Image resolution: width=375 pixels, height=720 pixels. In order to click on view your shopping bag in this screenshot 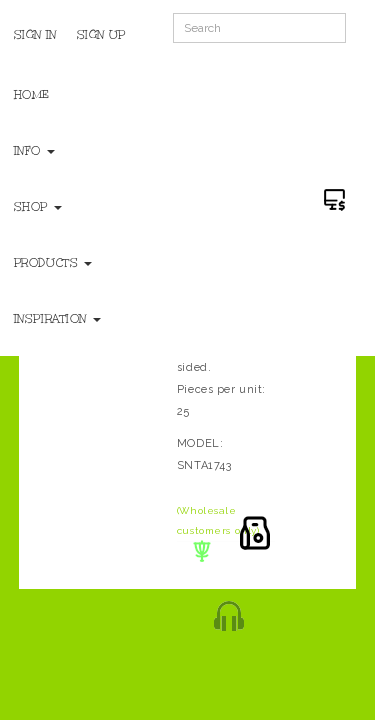, I will do `click(255, 533)`.